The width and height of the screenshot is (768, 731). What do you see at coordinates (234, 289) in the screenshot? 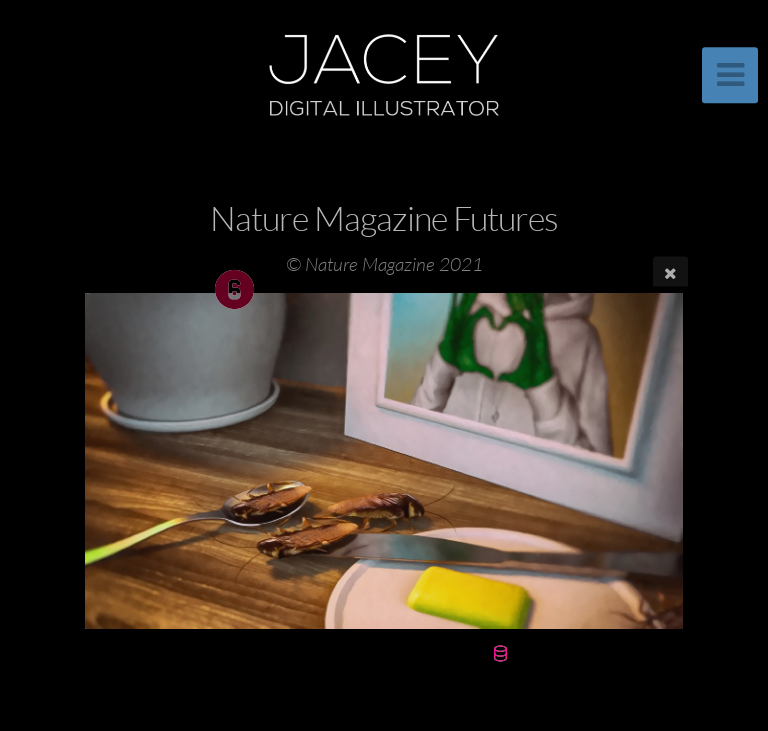
I see `indicates step 6 in a numbered process` at bounding box center [234, 289].